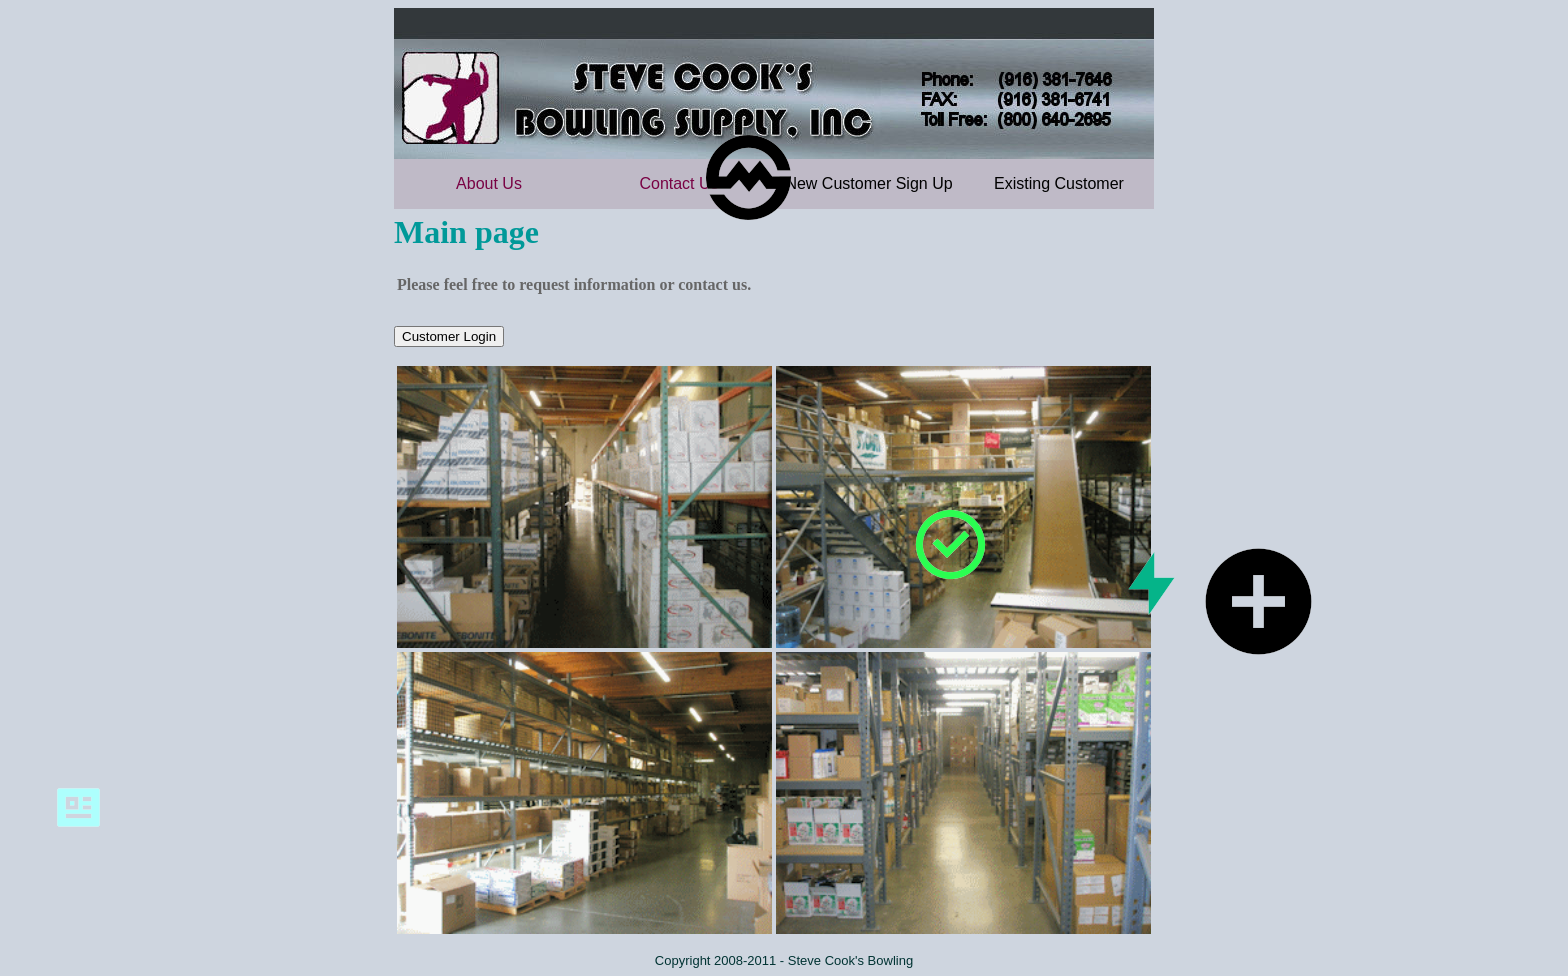  What do you see at coordinates (1258, 601) in the screenshot?
I see `add a new item` at bounding box center [1258, 601].